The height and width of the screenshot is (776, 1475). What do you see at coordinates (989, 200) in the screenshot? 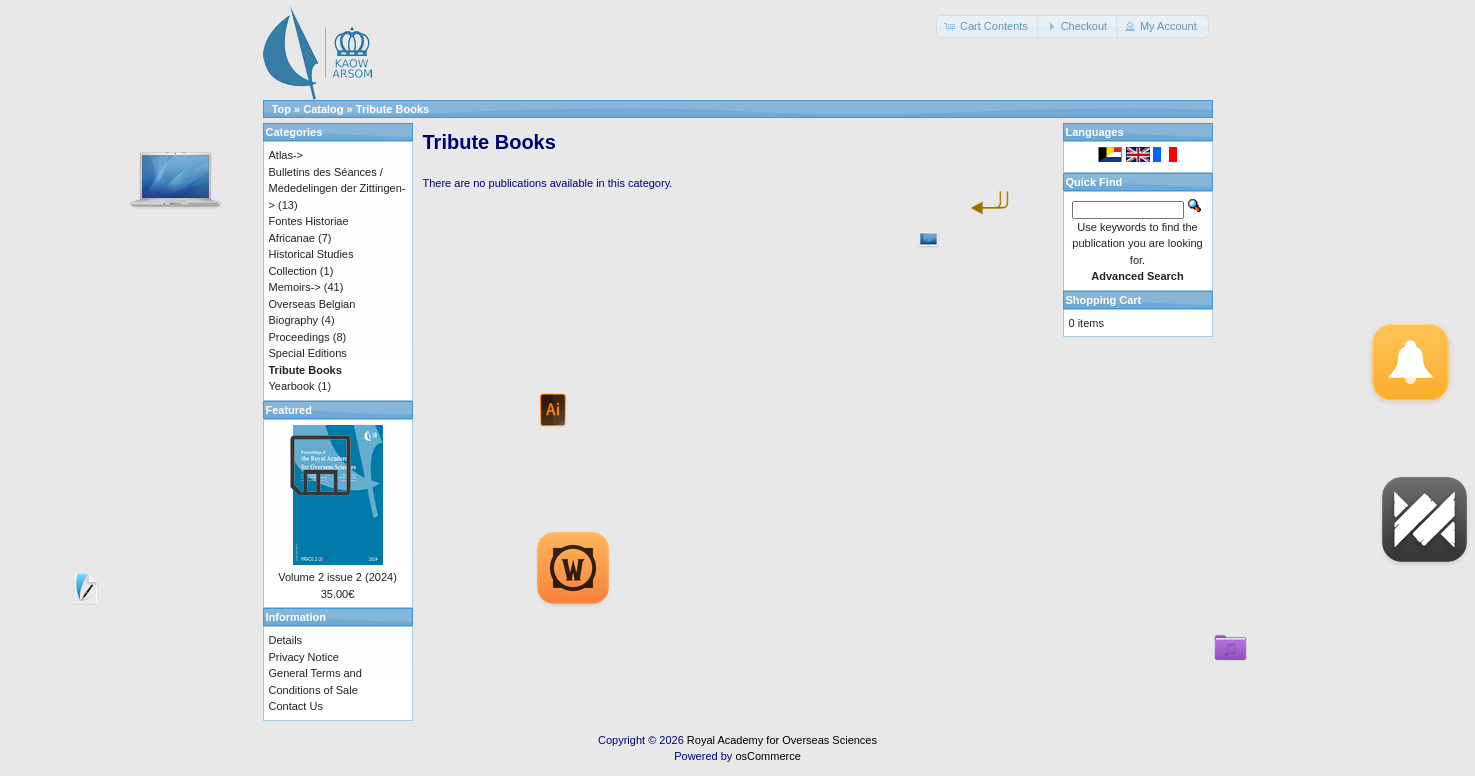
I see `reply to all recipients of an email` at bounding box center [989, 200].